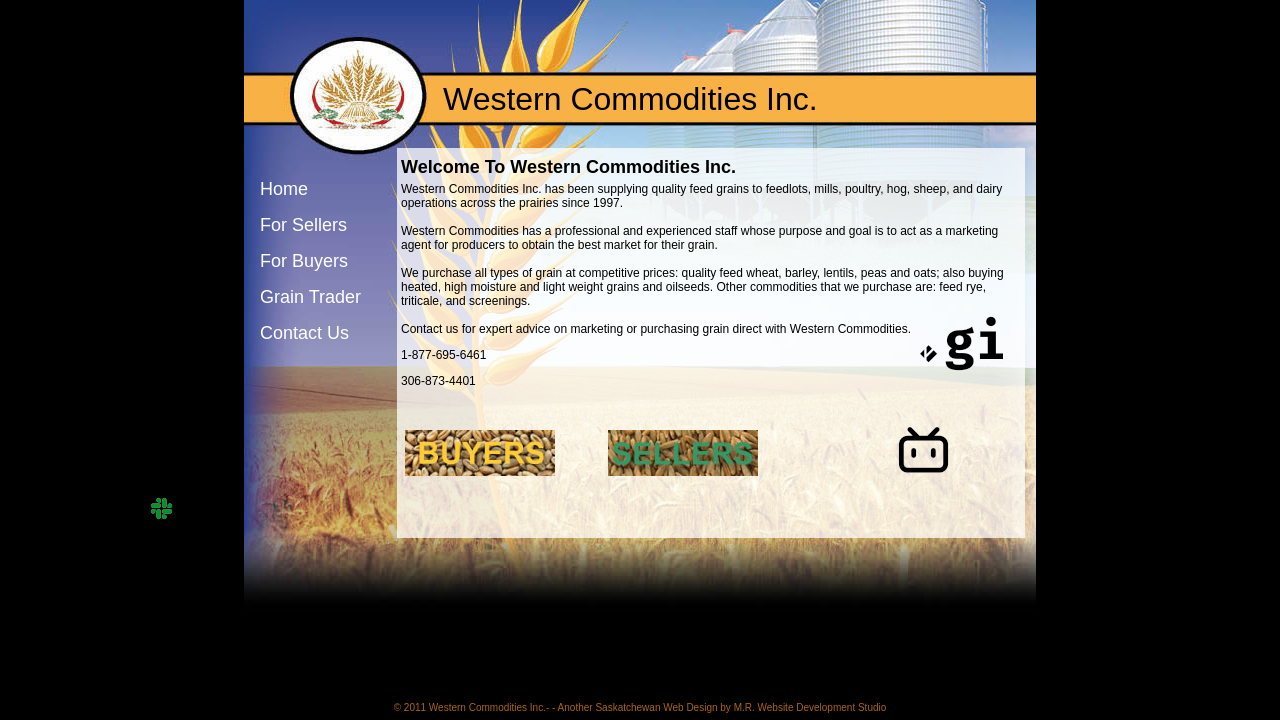 This screenshot has width=1280, height=720. What do you see at coordinates (961, 343) in the screenshot?
I see `visit gitignore.io website` at bounding box center [961, 343].